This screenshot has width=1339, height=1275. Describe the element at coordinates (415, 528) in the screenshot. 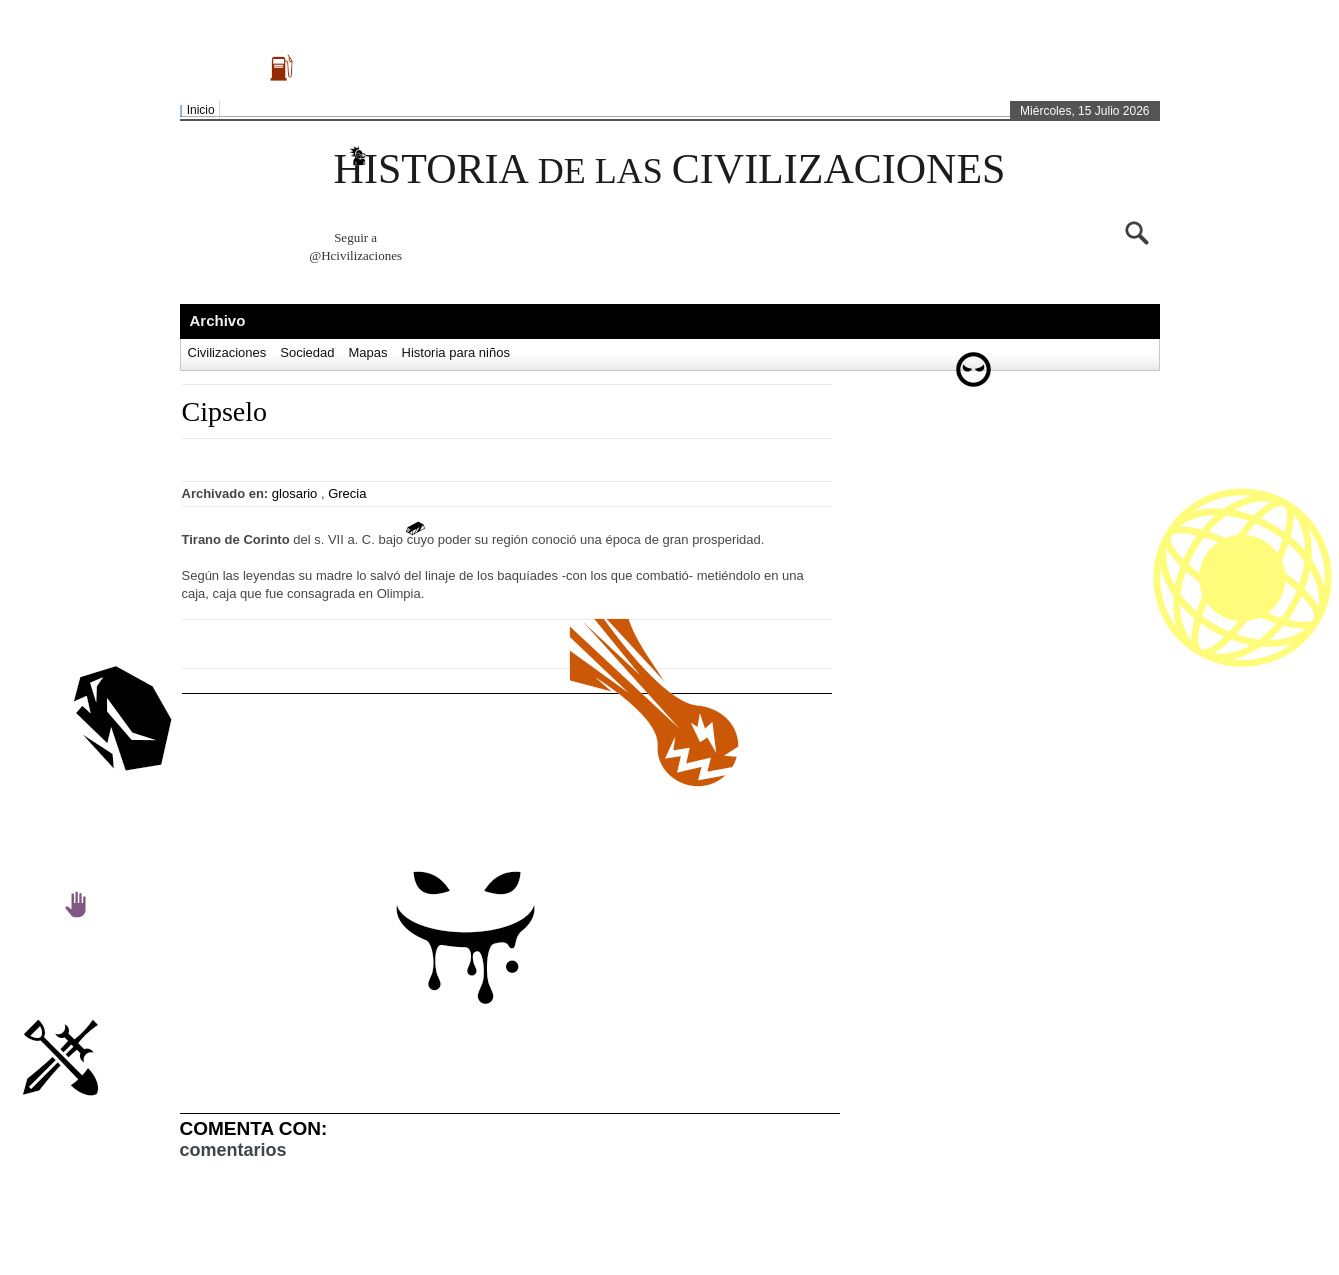

I see `represents metal or raw material resources in a game` at that location.